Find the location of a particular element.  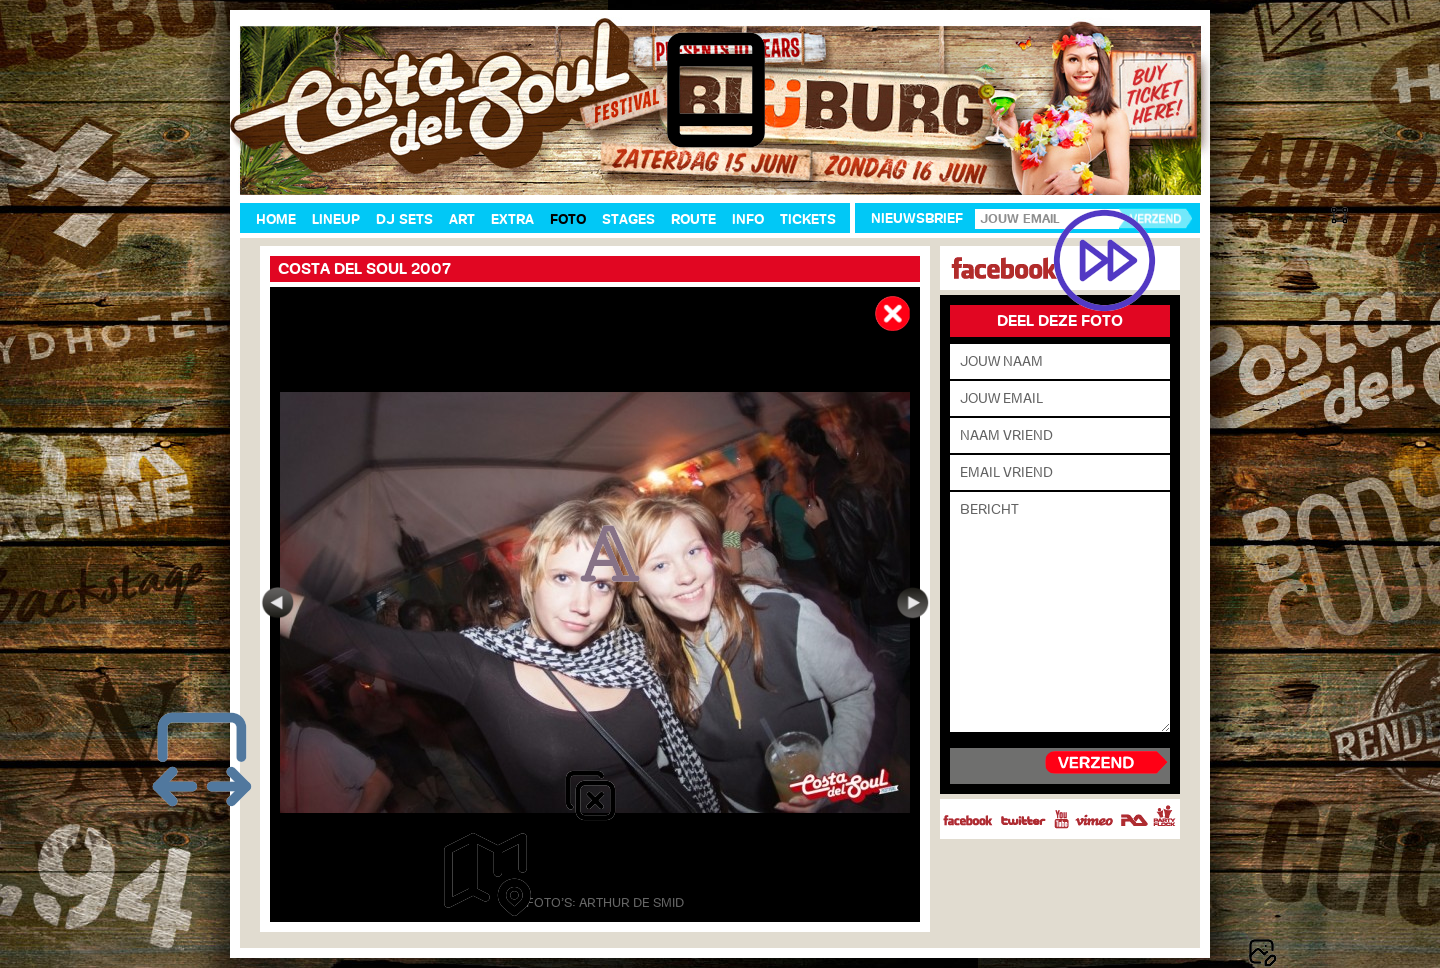

auto-fit content to available width is located at coordinates (202, 757).